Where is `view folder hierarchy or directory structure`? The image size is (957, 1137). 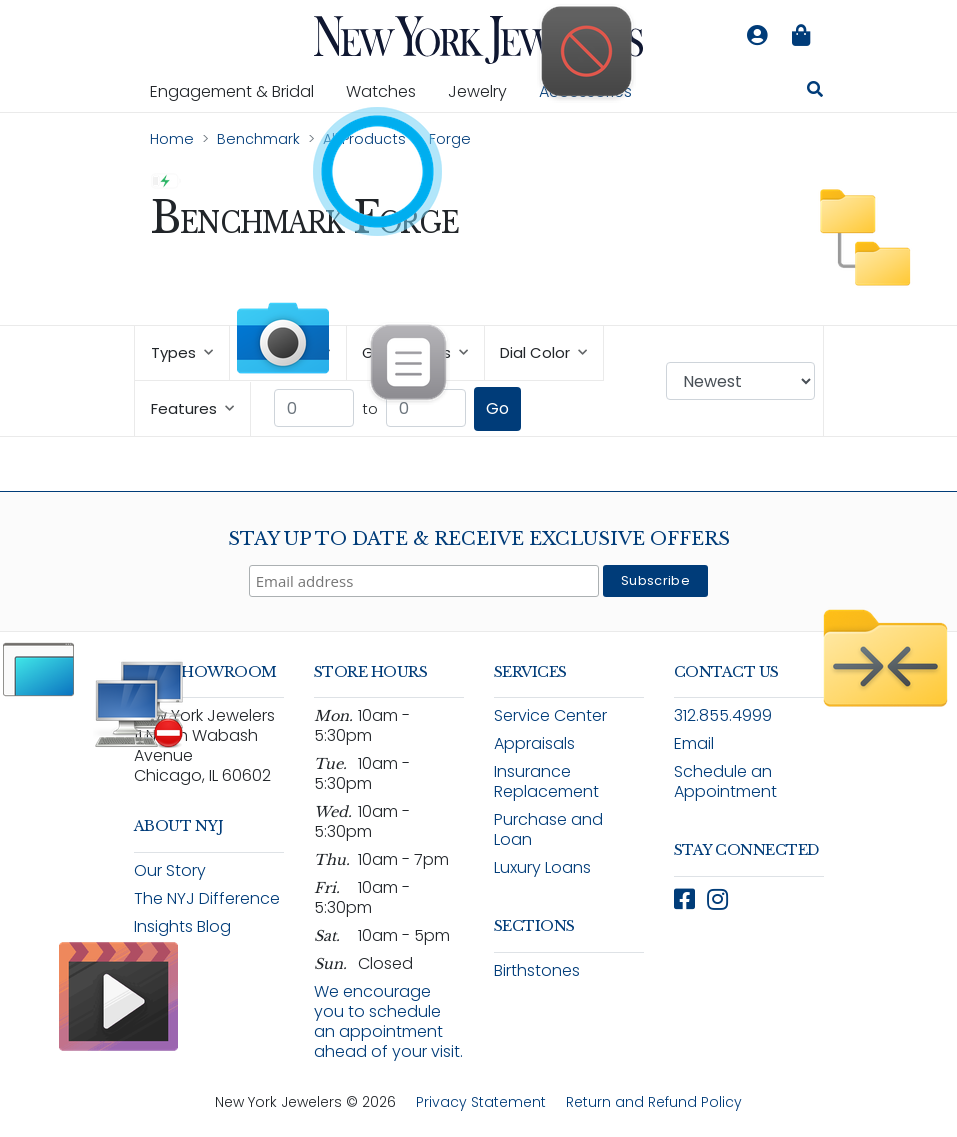 view folder hierarchy or directory structure is located at coordinates (868, 237).